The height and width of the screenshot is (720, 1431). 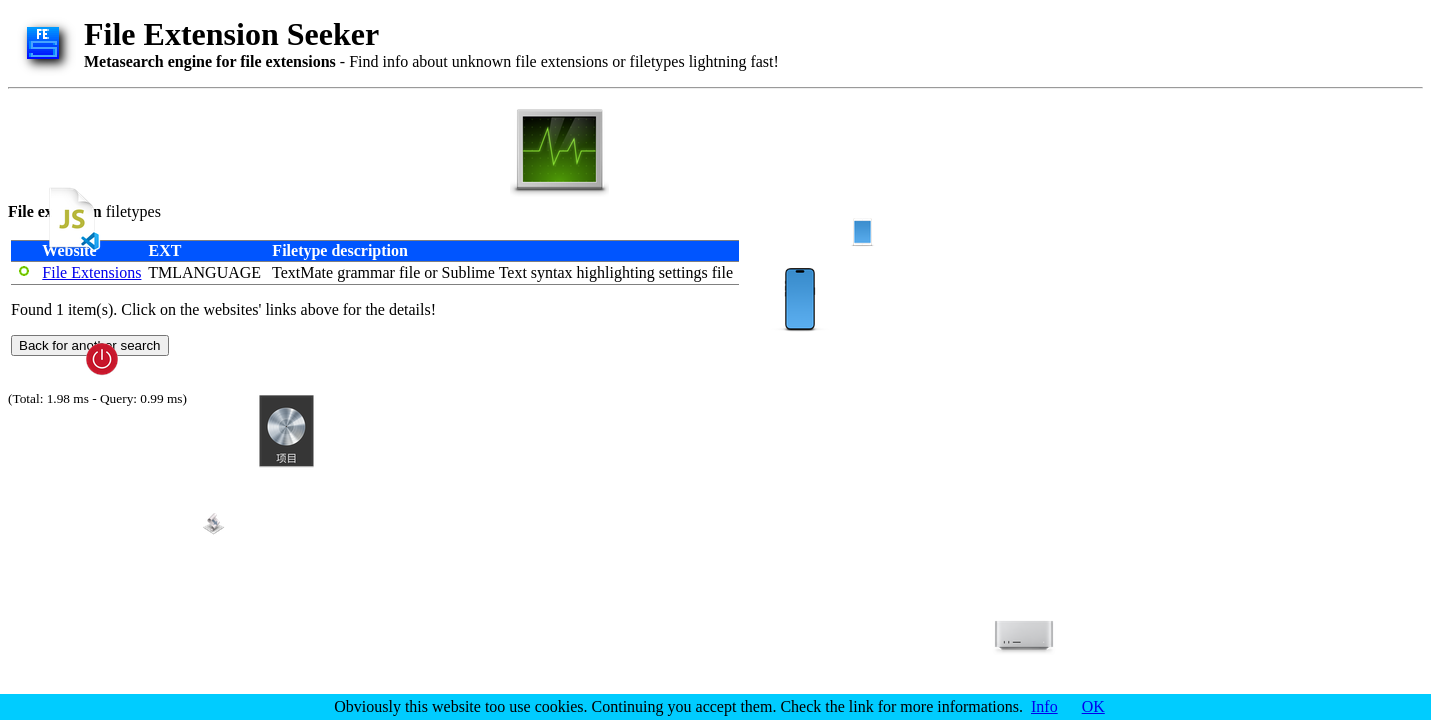 I want to click on open a Logic Pro project file, so click(x=286, y=432).